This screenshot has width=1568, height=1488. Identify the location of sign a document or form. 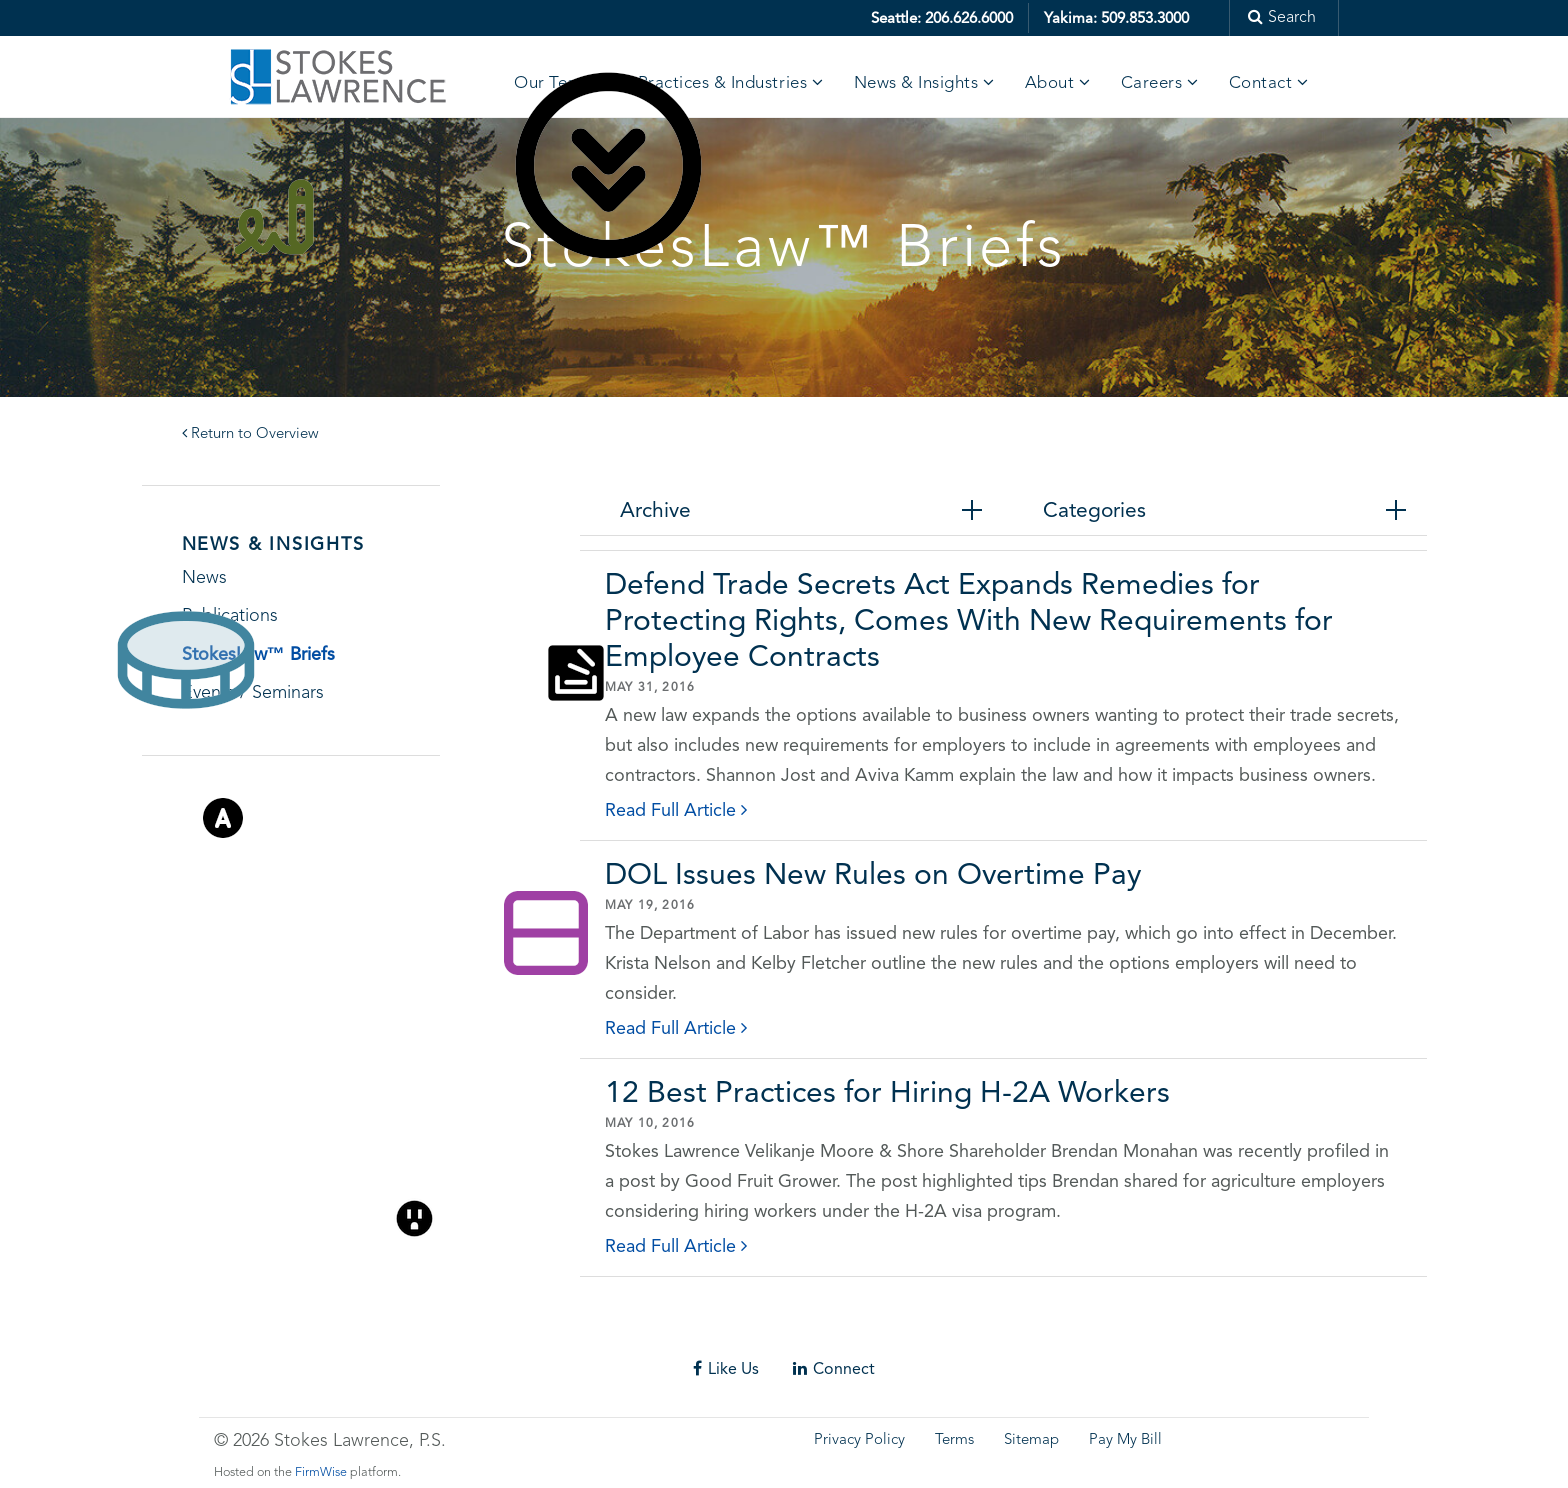
(276, 221).